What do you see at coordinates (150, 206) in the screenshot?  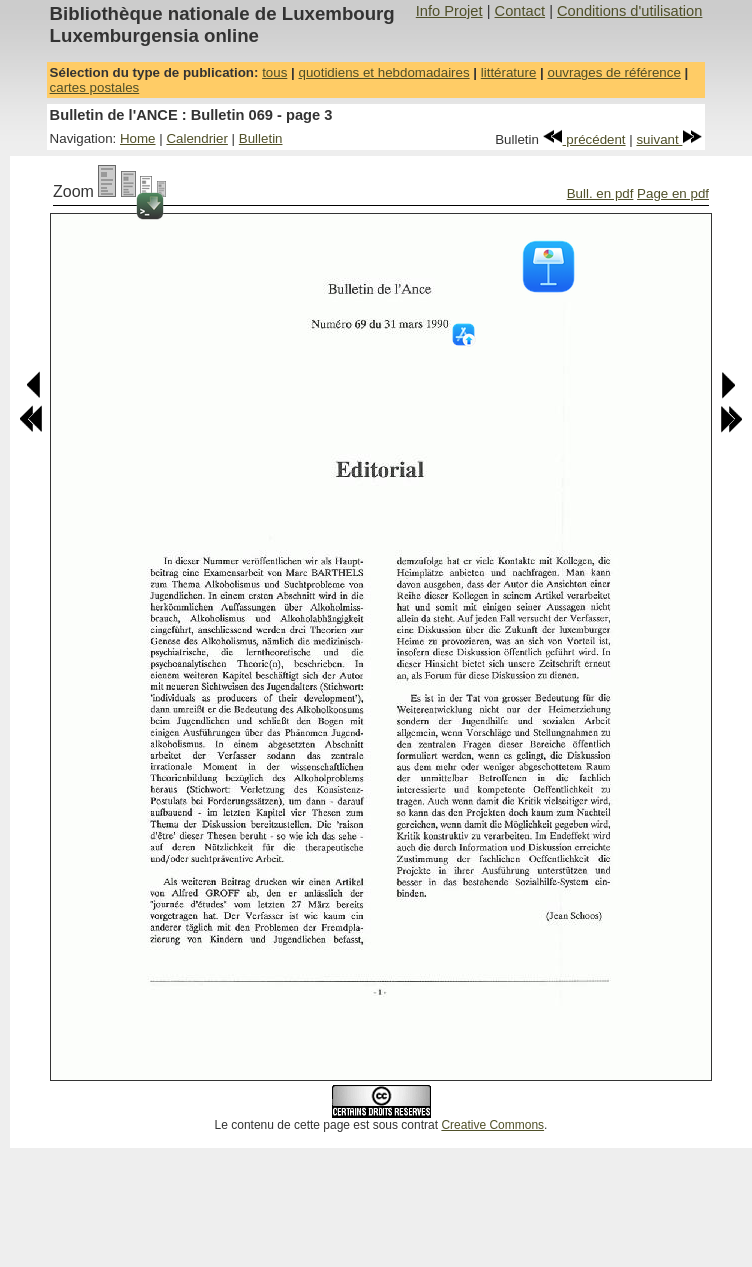 I see `open guake drop-down terminal` at bounding box center [150, 206].